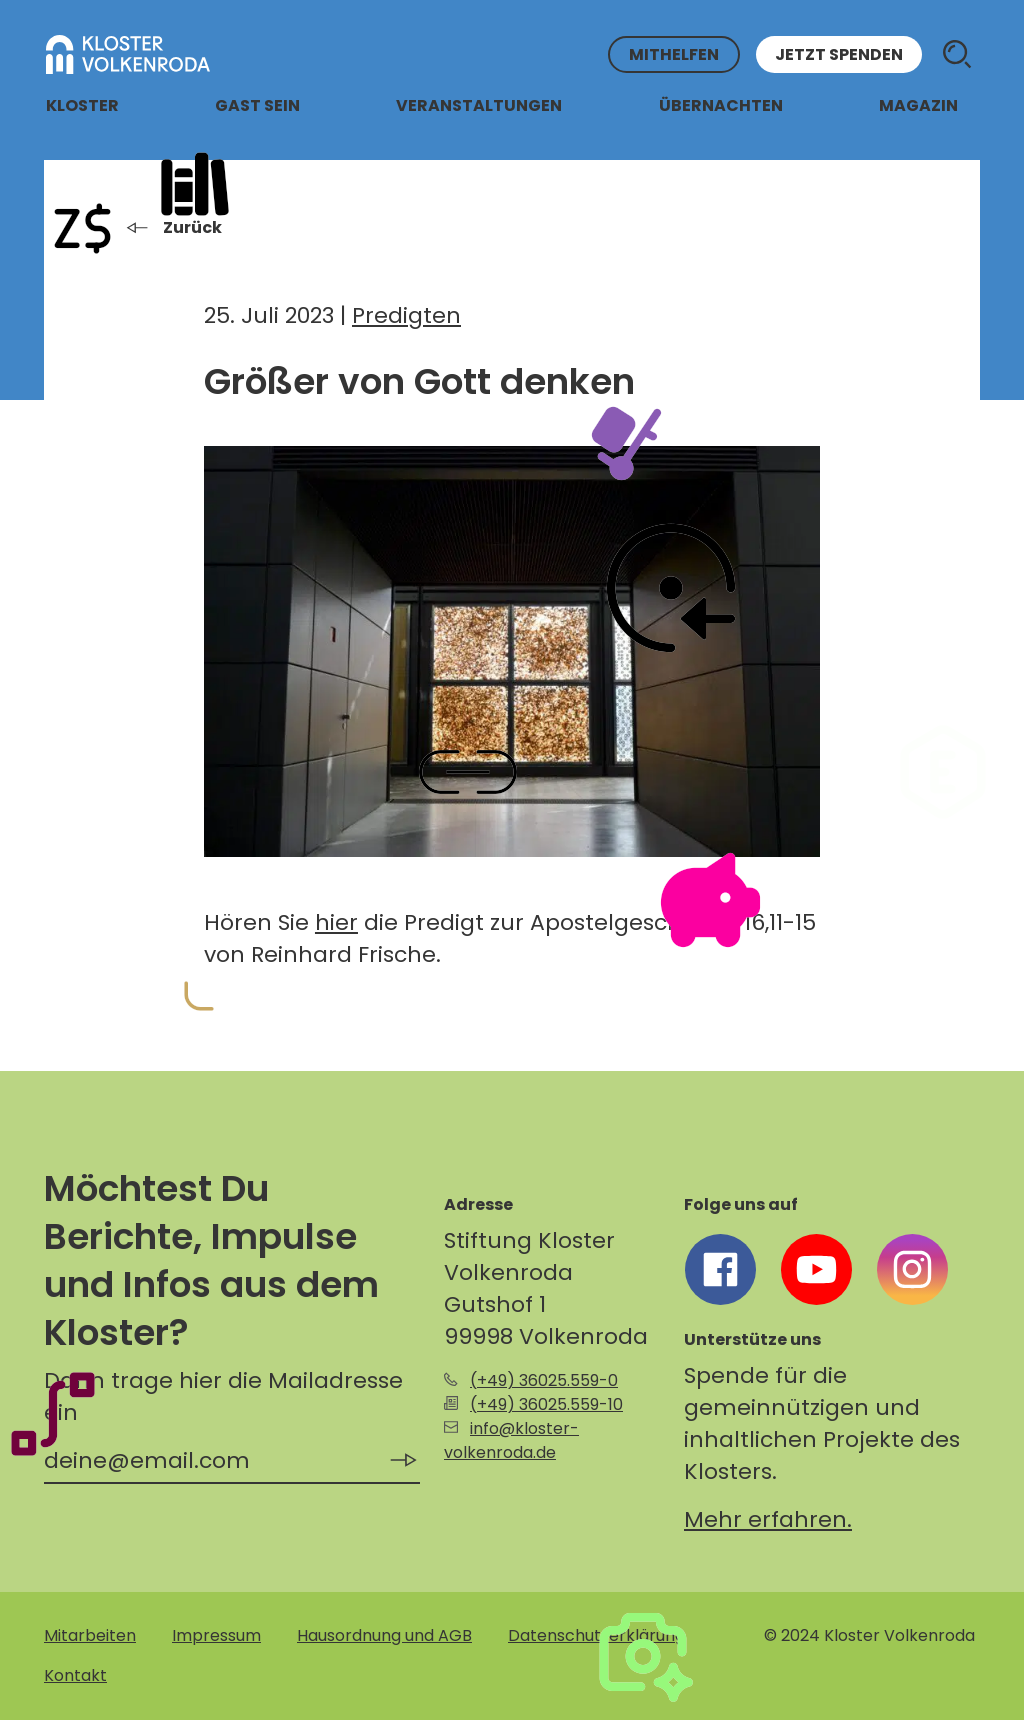  What do you see at coordinates (710, 902) in the screenshot?
I see `access savings or piggy bank feature` at bounding box center [710, 902].